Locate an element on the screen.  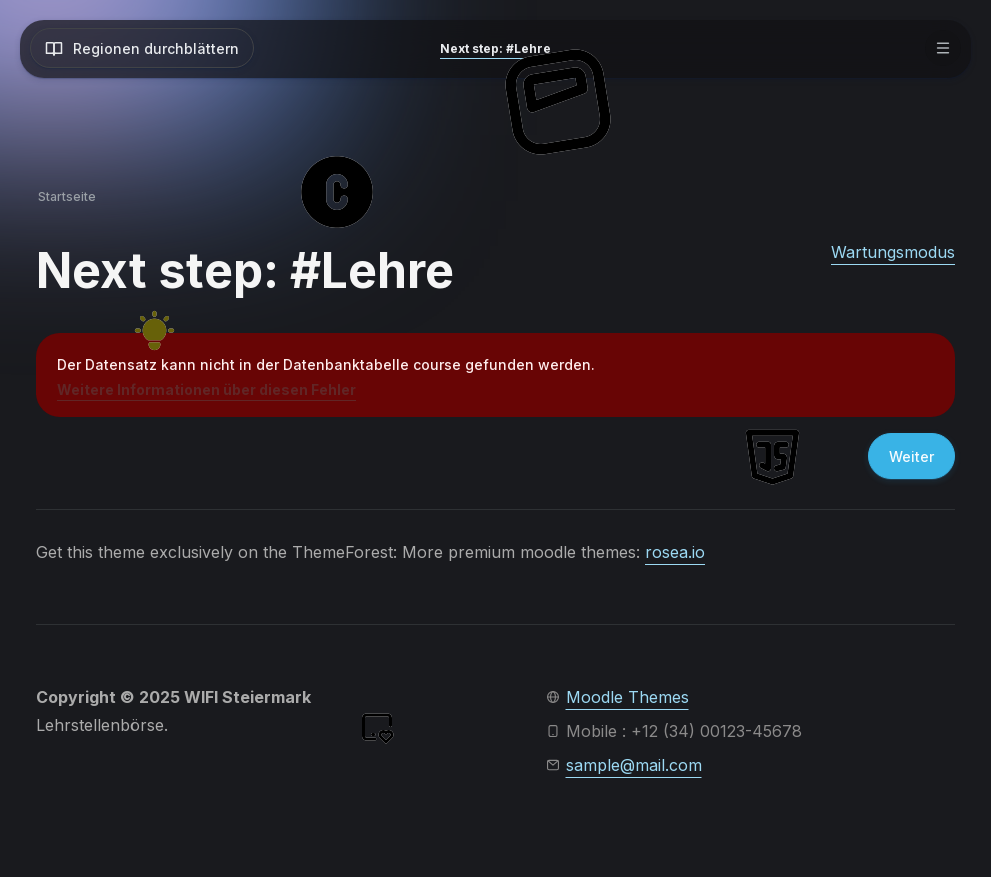
indicates copyright status is located at coordinates (337, 192).